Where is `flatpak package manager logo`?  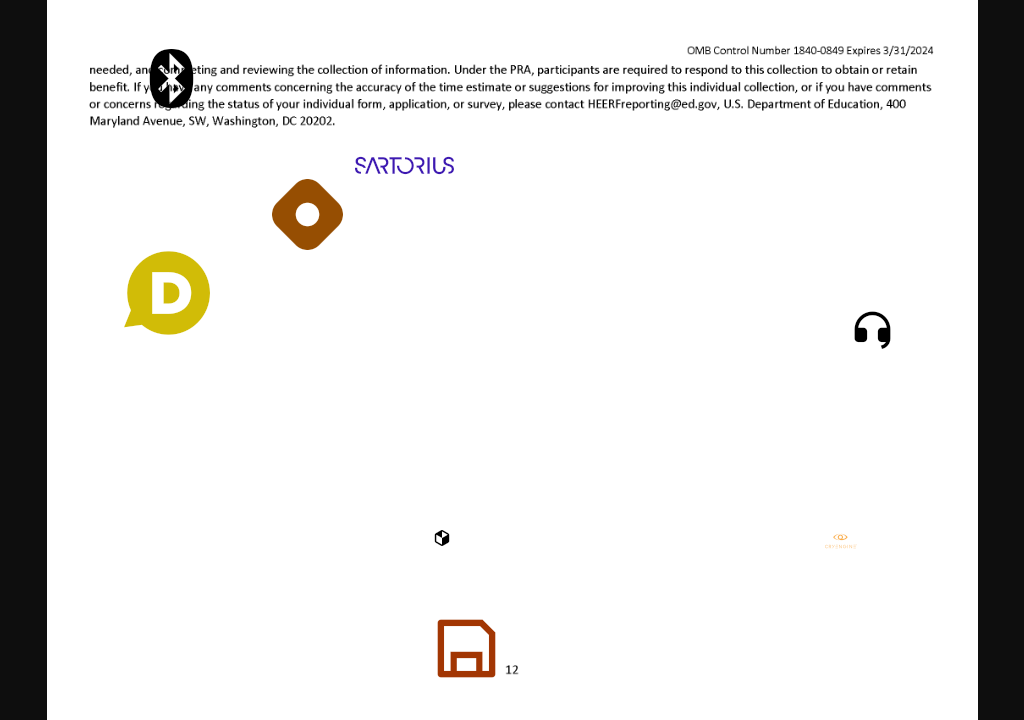 flatpak package manager logo is located at coordinates (442, 538).